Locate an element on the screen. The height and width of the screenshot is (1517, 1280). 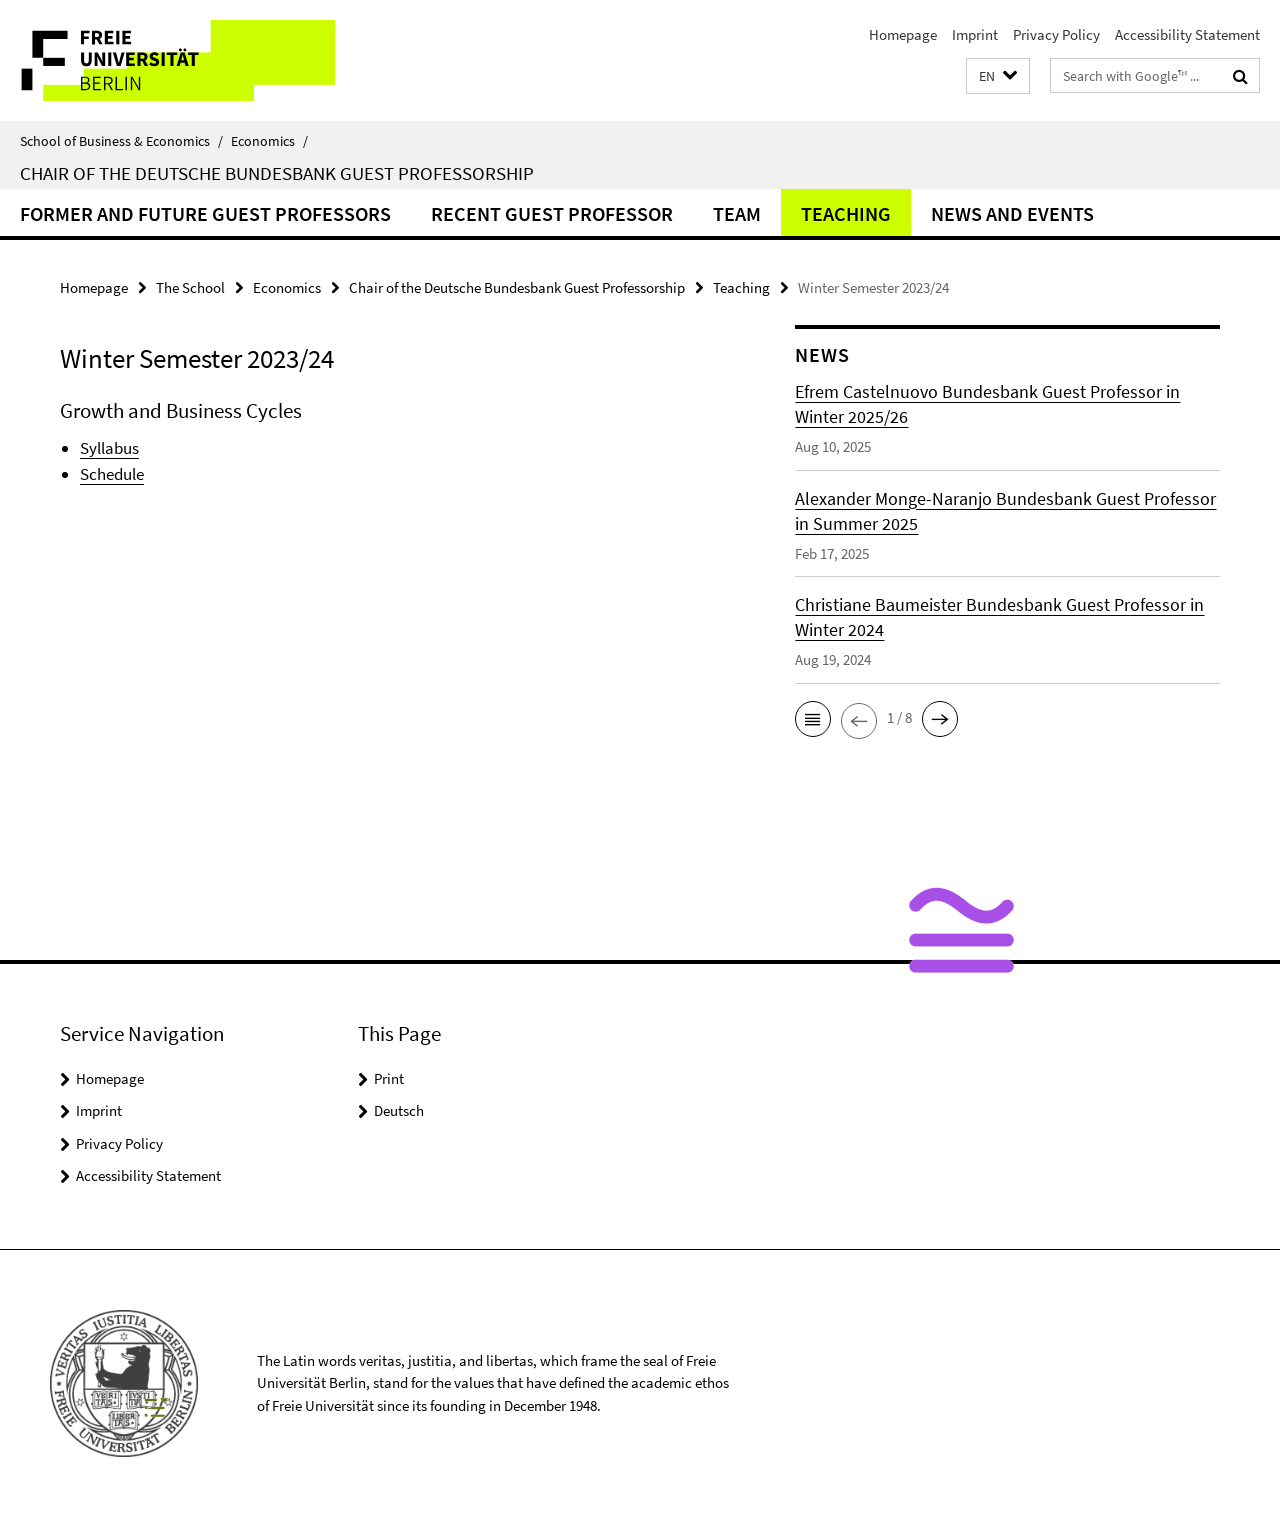
indicates mathematical congruence or equivalence is located at coordinates (961, 933).